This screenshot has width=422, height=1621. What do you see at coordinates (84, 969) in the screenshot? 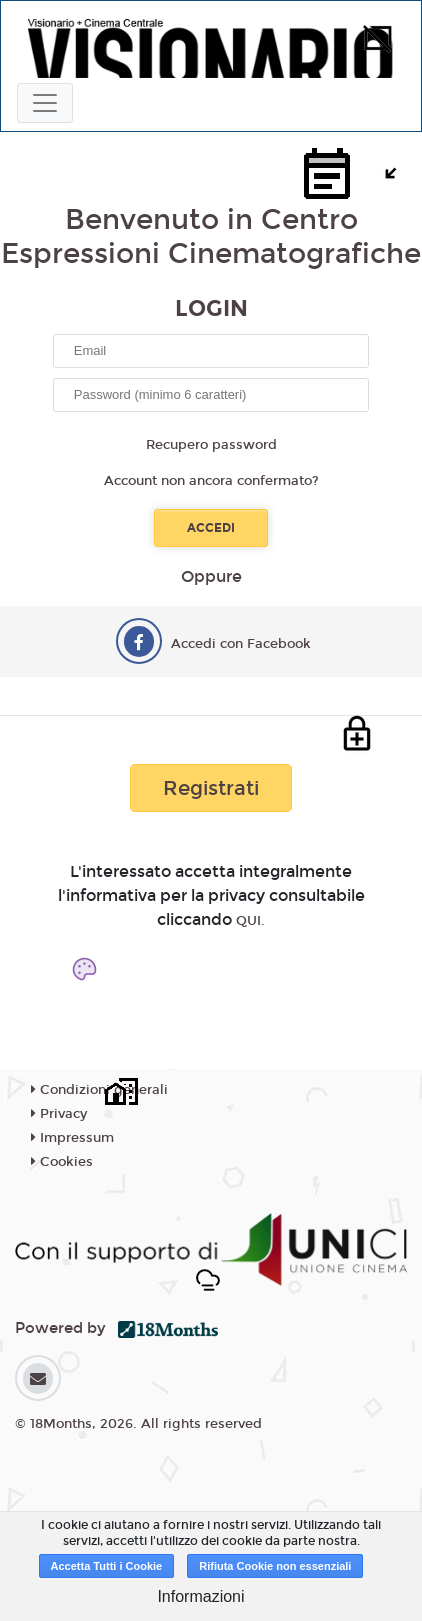
I see `customize theme or color settings` at bounding box center [84, 969].